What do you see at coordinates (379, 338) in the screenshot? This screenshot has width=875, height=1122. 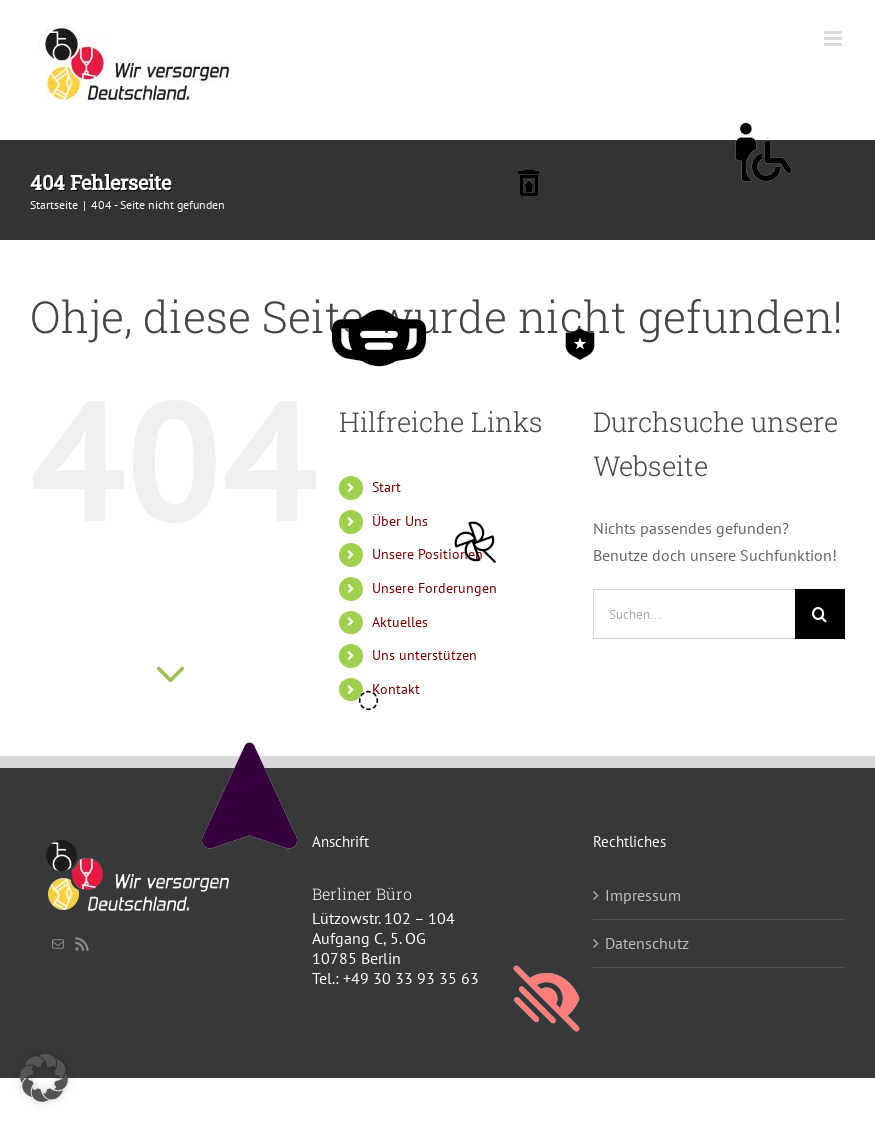 I see `indicates face mask required` at bounding box center [379, 338].